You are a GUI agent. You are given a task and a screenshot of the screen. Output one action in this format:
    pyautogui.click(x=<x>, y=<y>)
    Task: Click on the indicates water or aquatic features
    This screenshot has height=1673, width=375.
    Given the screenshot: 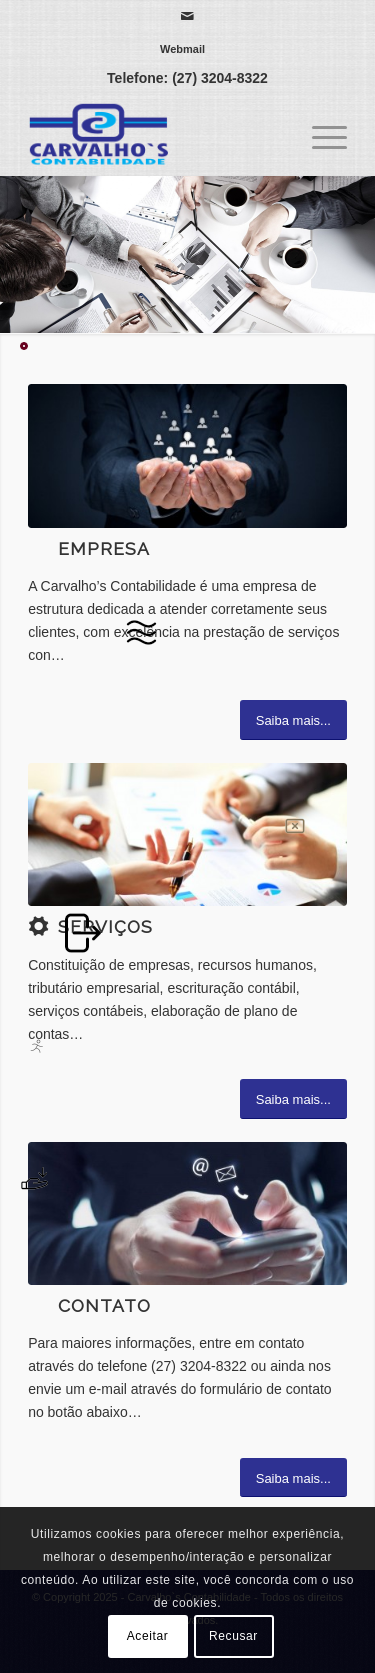 What is the action you would take?
    pyautogui.click(x=141, y=632)
    